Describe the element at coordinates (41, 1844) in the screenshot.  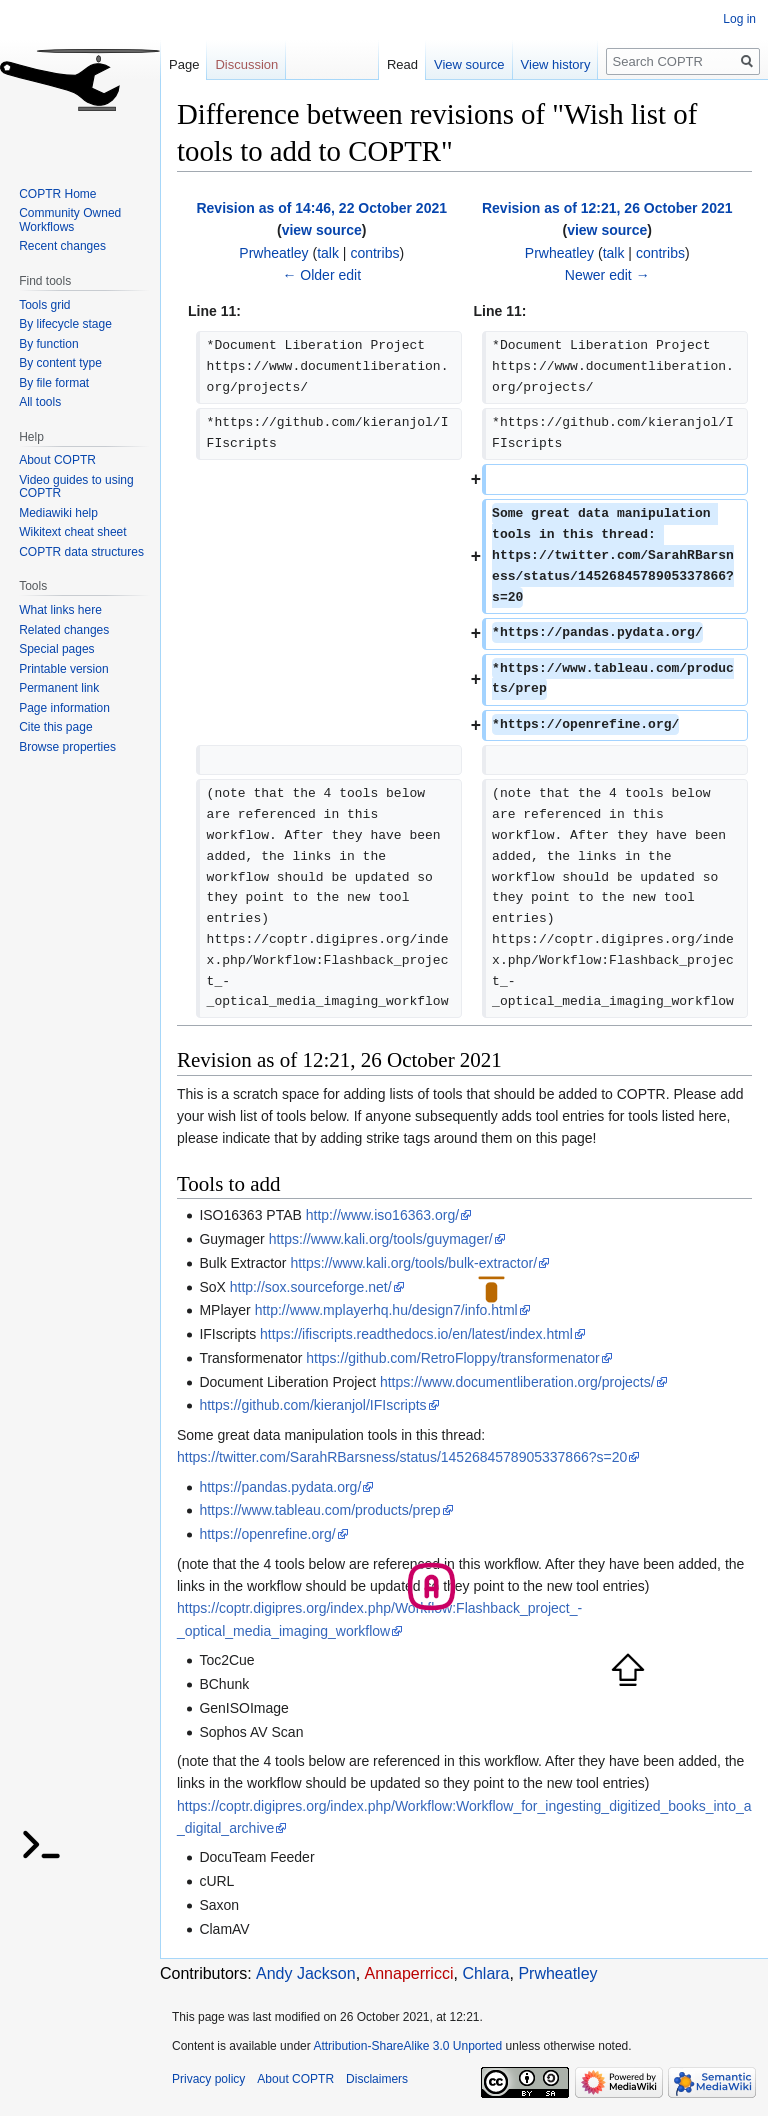
I see `open command line or terminal` at that location.